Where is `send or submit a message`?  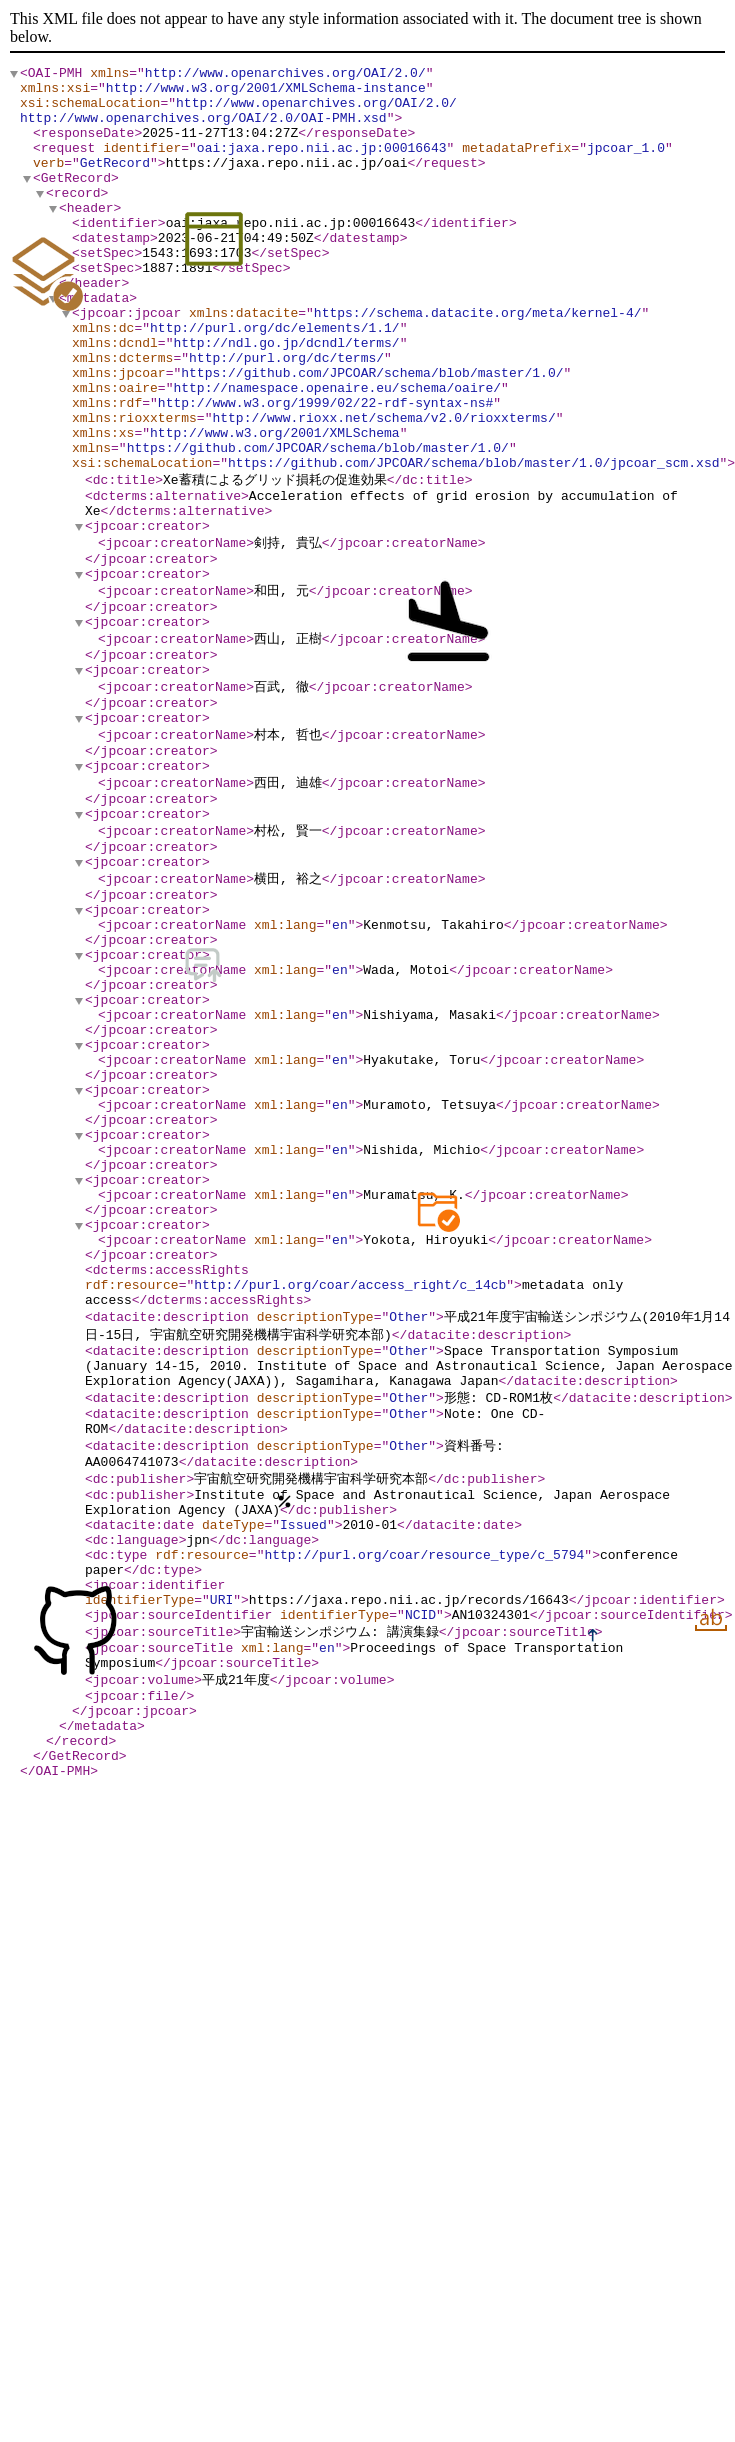
send or submit a message is located at coordinates (202, 963).